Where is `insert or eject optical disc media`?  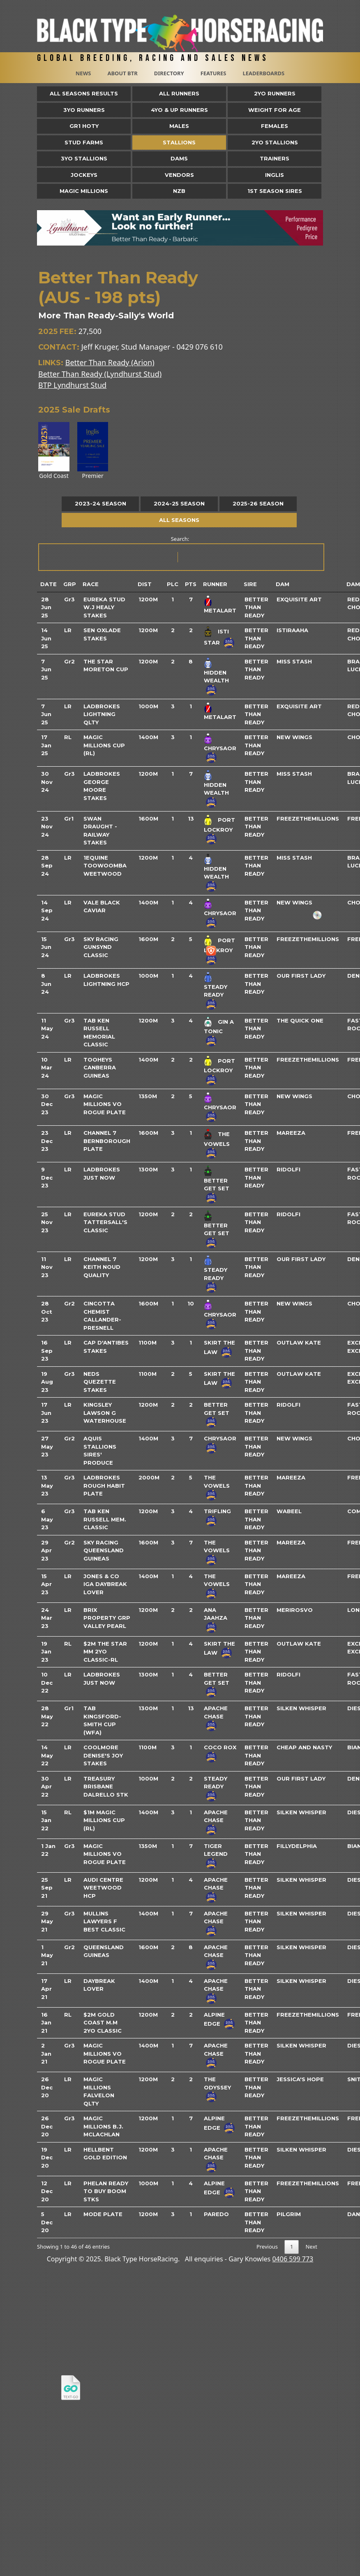
insert or eject optical disc media is located at coordinates (317, 915).